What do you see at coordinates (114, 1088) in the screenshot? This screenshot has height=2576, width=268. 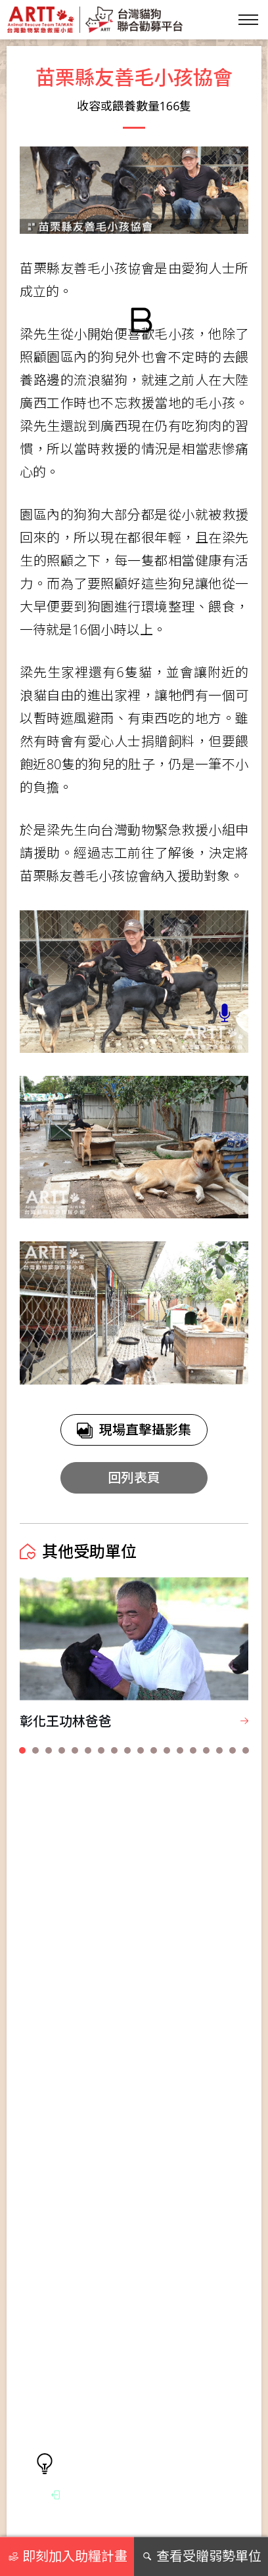 I see `indicates a pending or in-progress status for option Y` at bounding box center [114, 1088].